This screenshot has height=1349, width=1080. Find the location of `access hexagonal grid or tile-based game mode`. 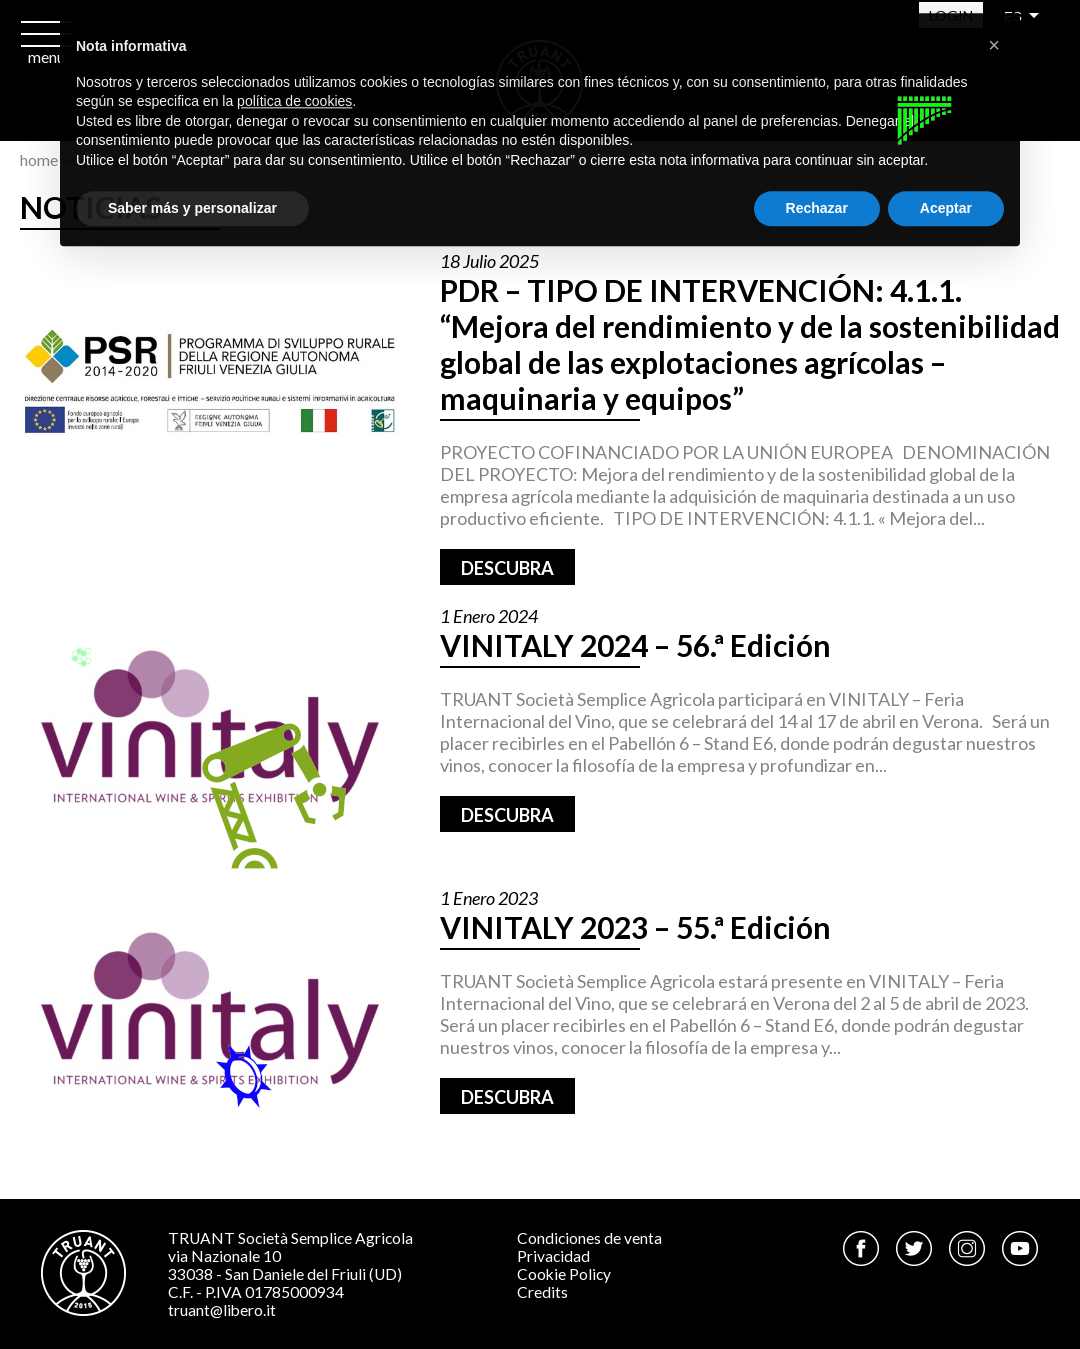

access hexagonal grid or tile-based game mode is located at coordinates (81, 656).